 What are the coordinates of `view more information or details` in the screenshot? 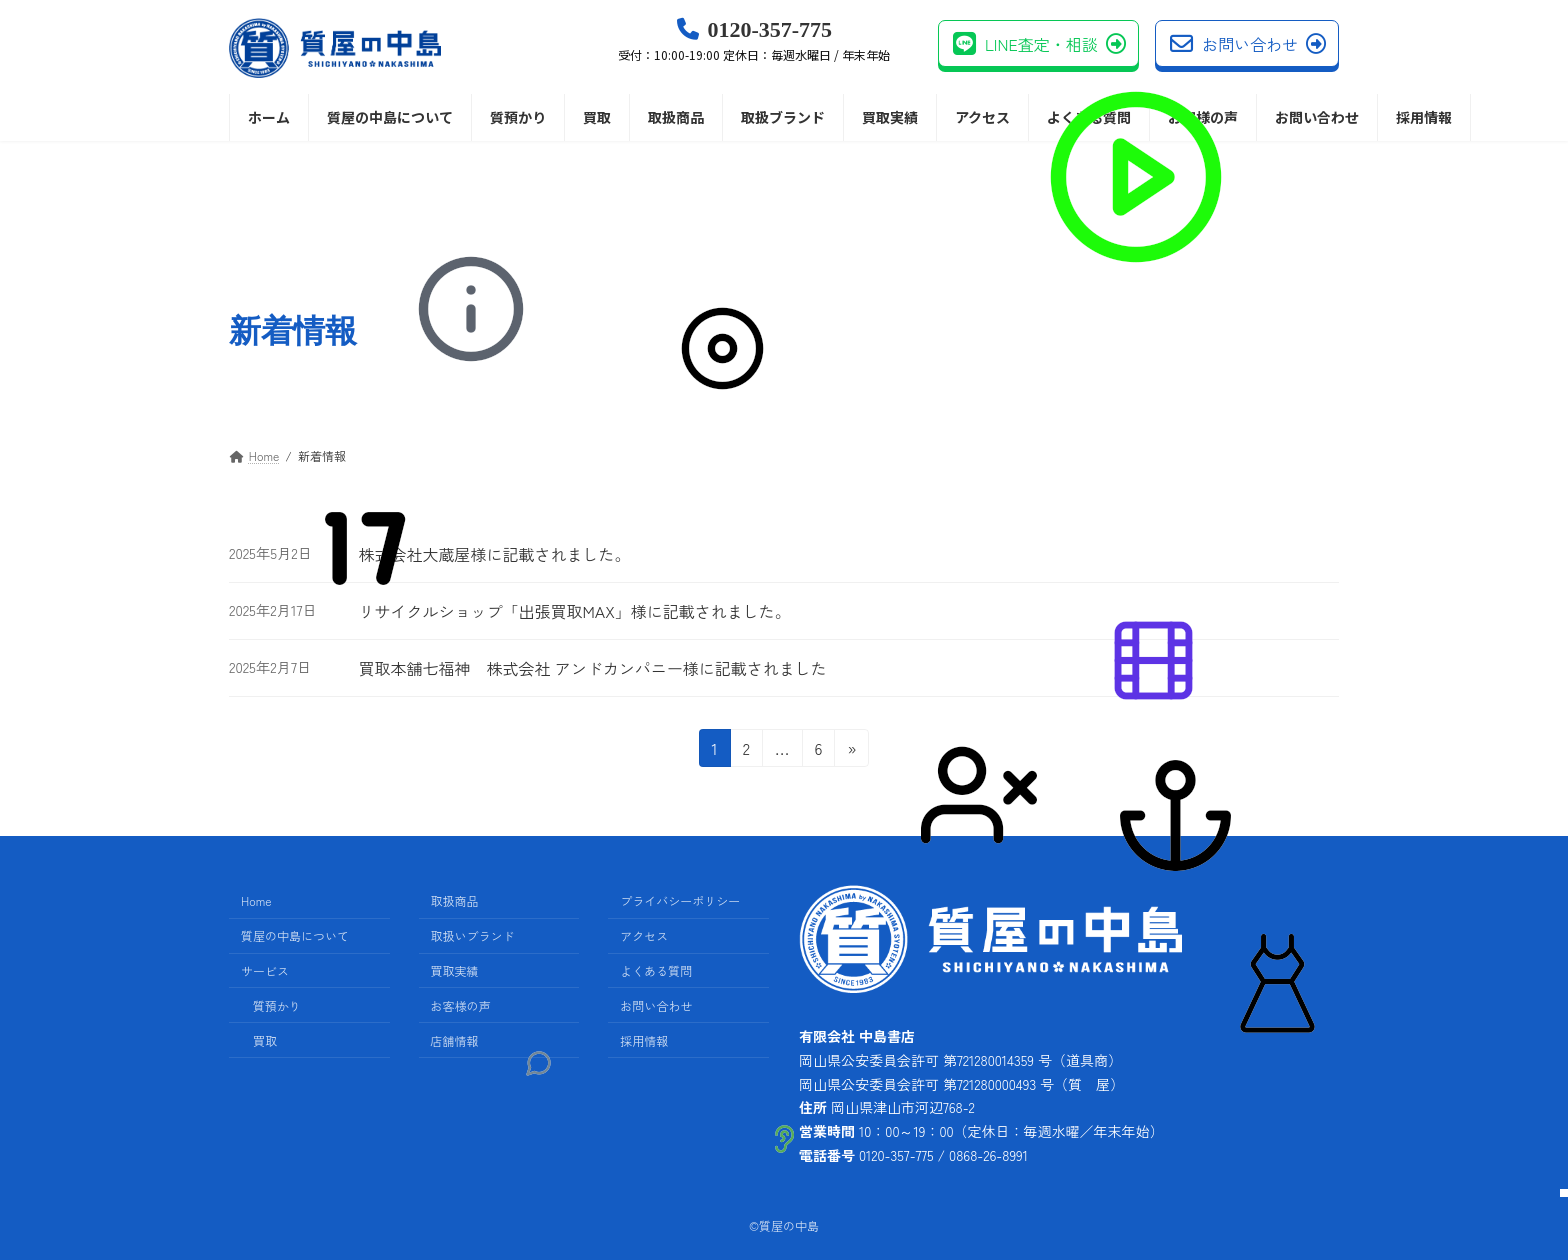 It's located at (471, 309).